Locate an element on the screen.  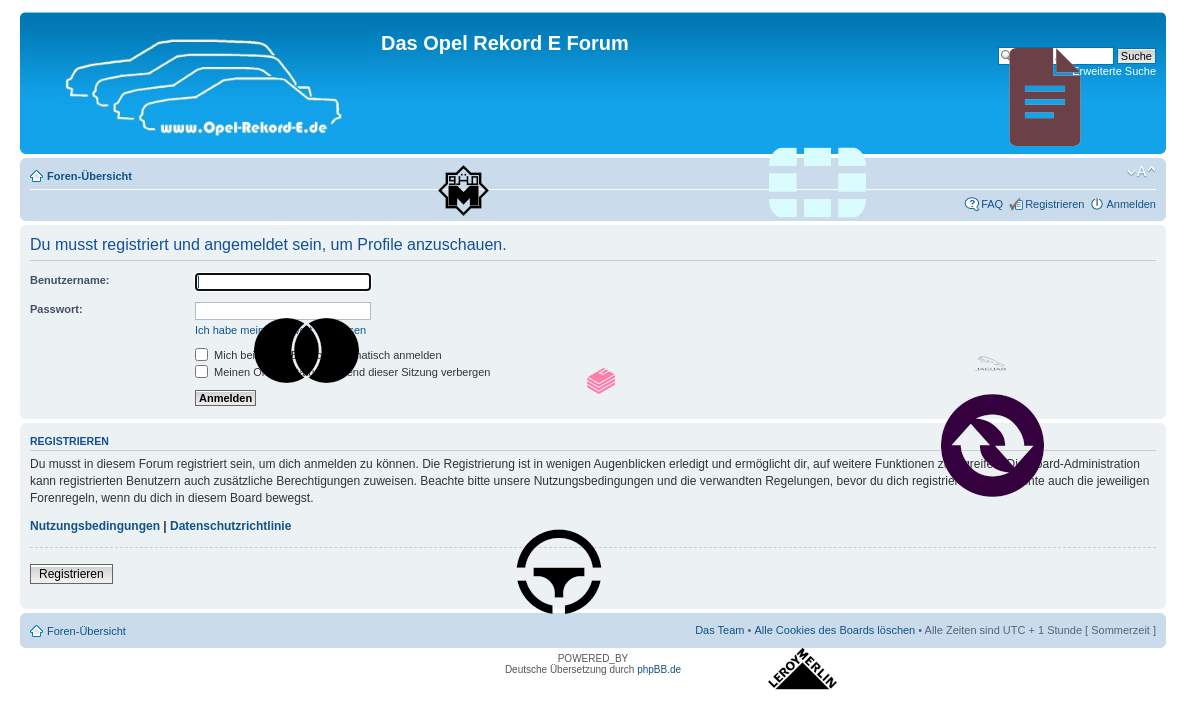
jaguar brand logo is located at coordinates (990, 363).